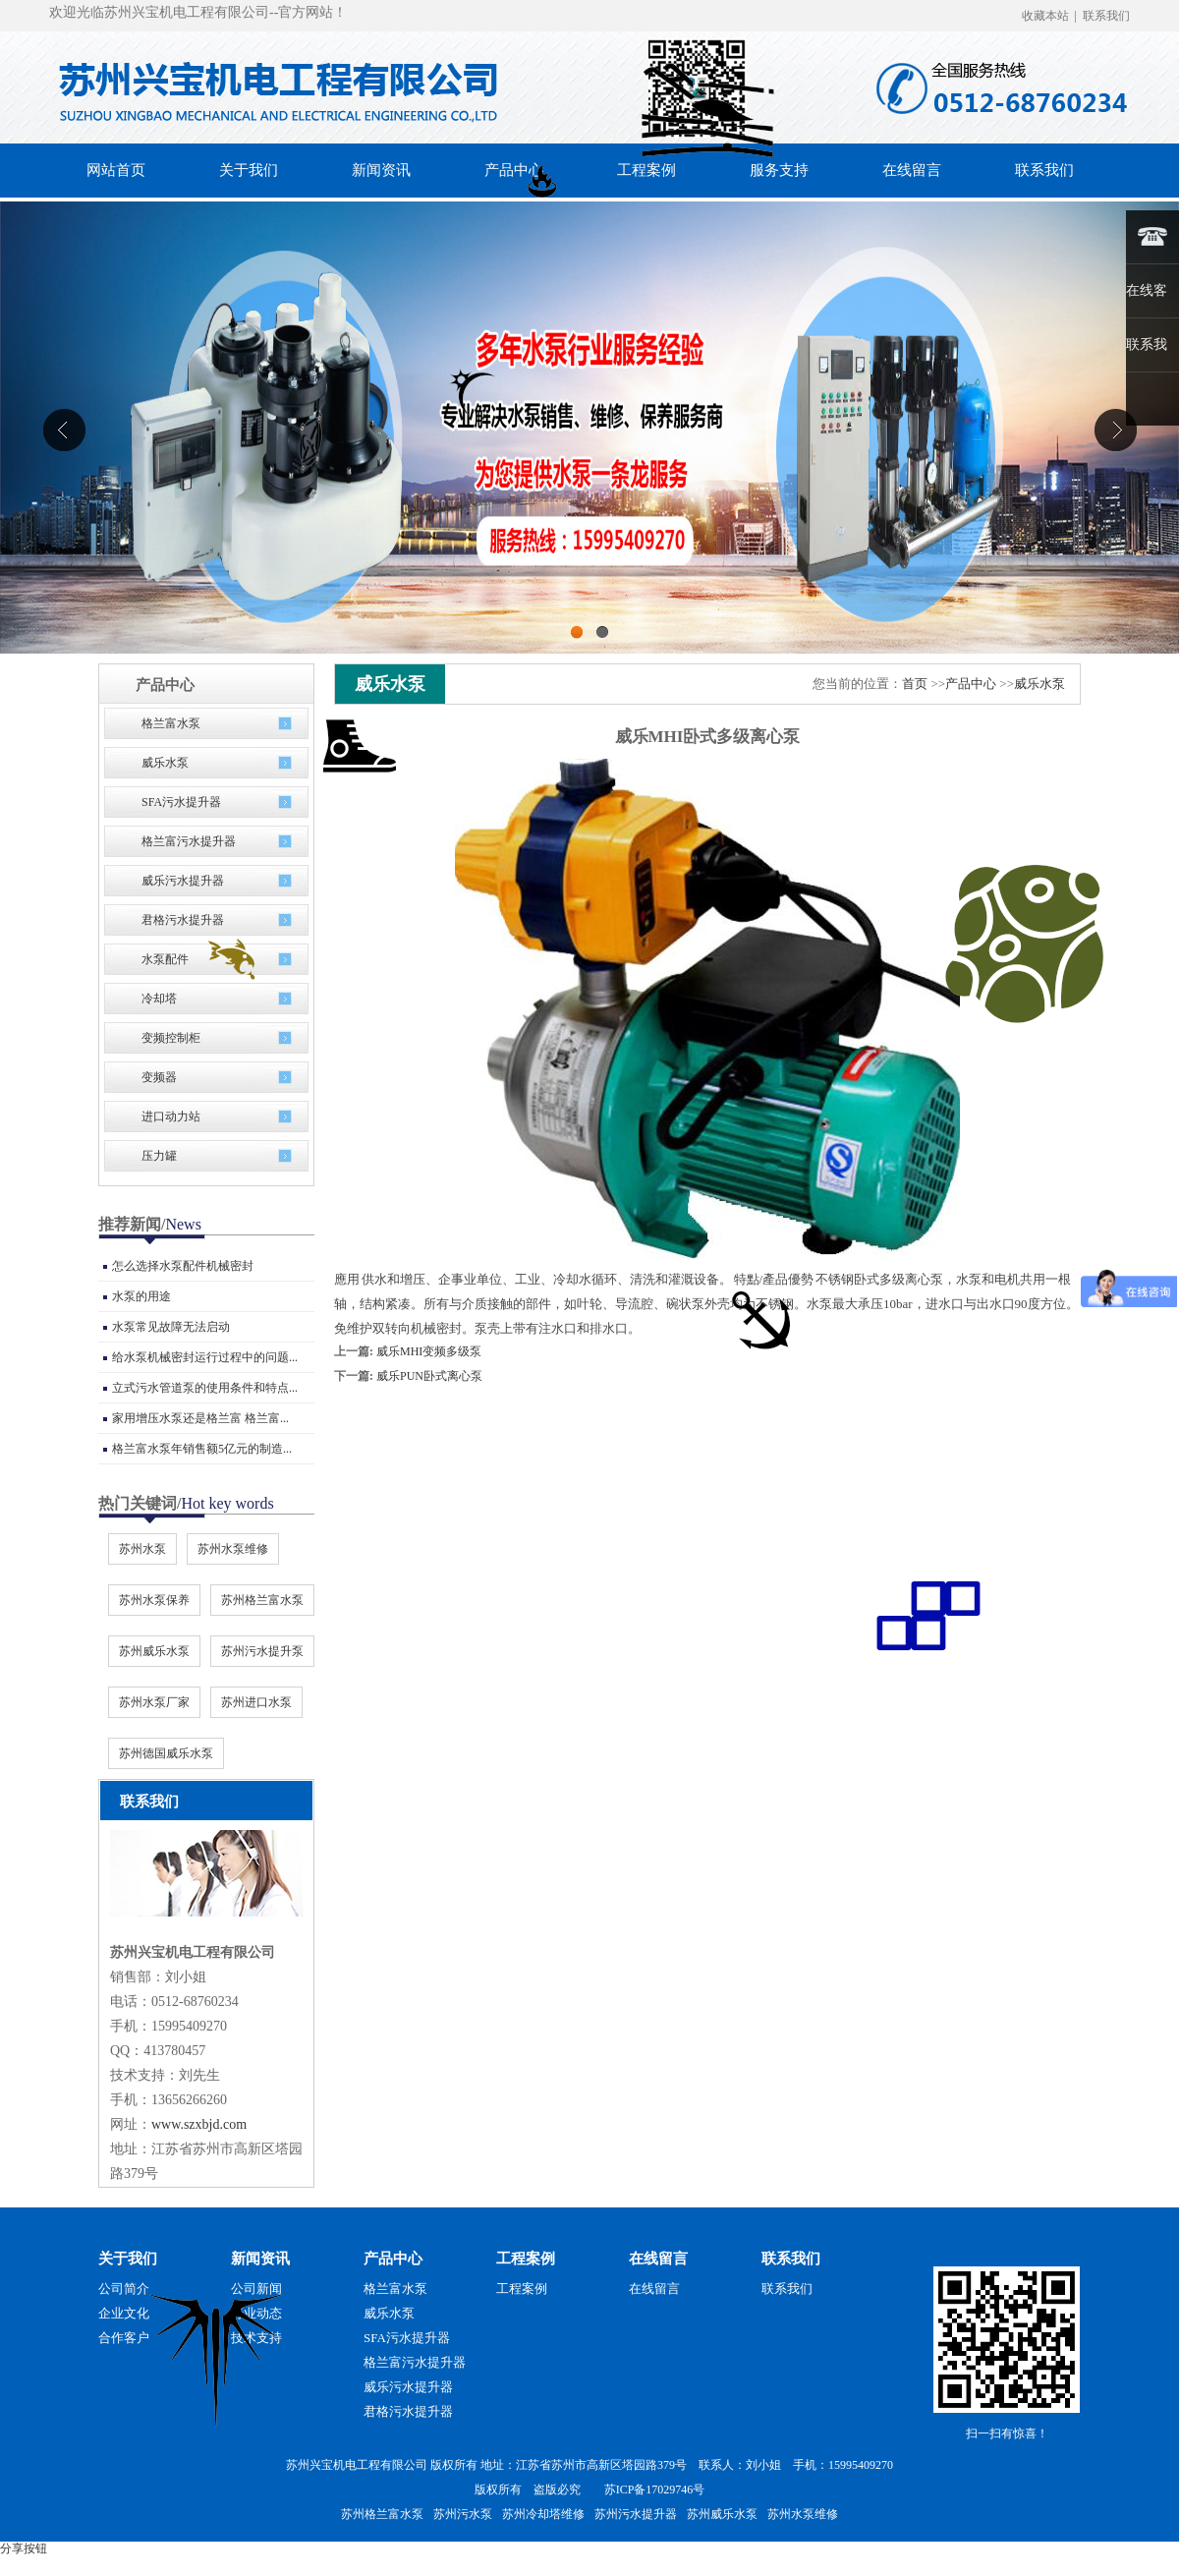 Image resolution: width=1179 pixels, height=2576 pixels. What do you see at coordinates (215, 2360) in the screenshot?
I see `select evil or dark faction in character creation` at bounding box center [215, 2360].